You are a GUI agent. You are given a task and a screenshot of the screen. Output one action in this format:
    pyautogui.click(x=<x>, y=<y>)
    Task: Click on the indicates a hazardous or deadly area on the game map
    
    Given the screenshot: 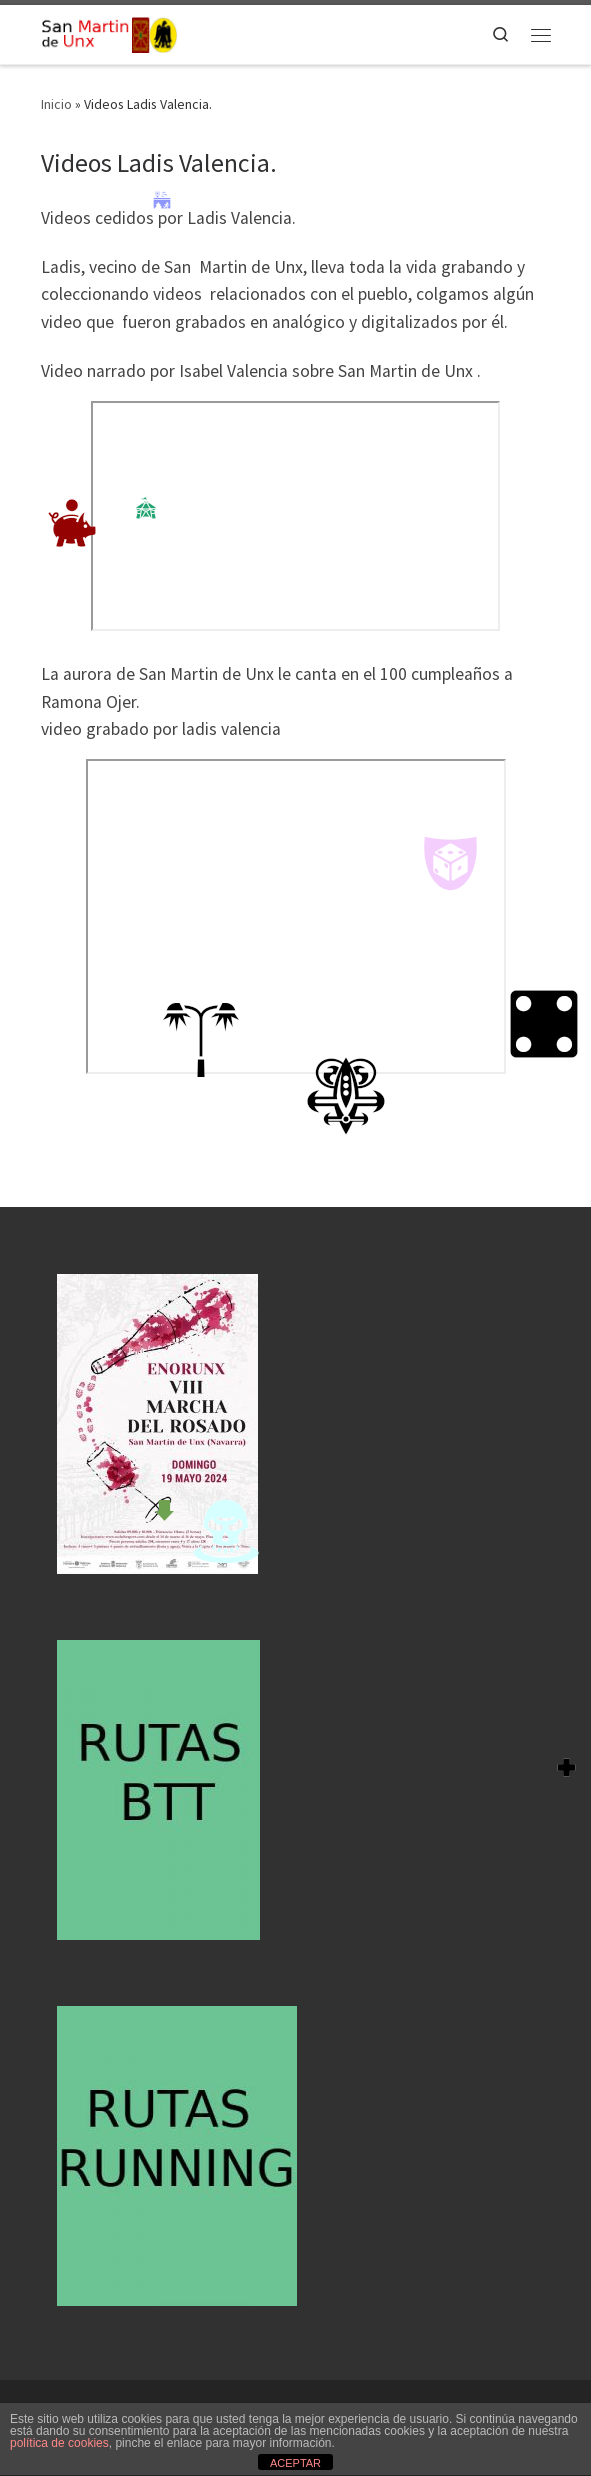 What is the action you would take?
    pyautogui.click(x=226, y=1532)
    